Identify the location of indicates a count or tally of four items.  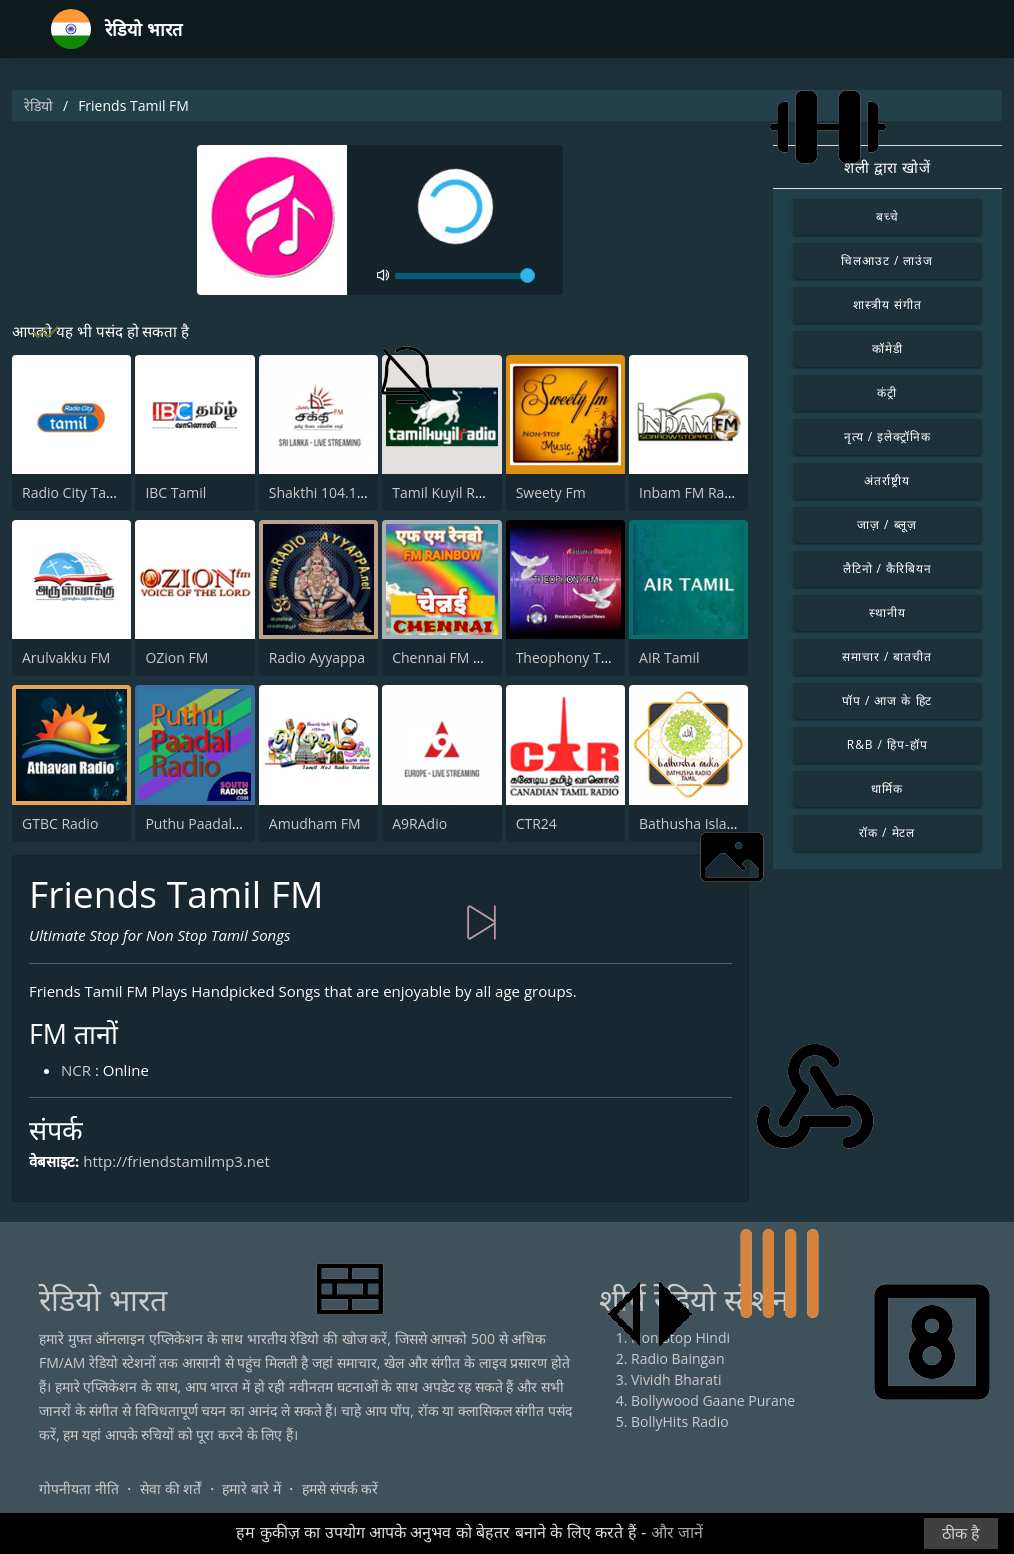
(779, 1273).